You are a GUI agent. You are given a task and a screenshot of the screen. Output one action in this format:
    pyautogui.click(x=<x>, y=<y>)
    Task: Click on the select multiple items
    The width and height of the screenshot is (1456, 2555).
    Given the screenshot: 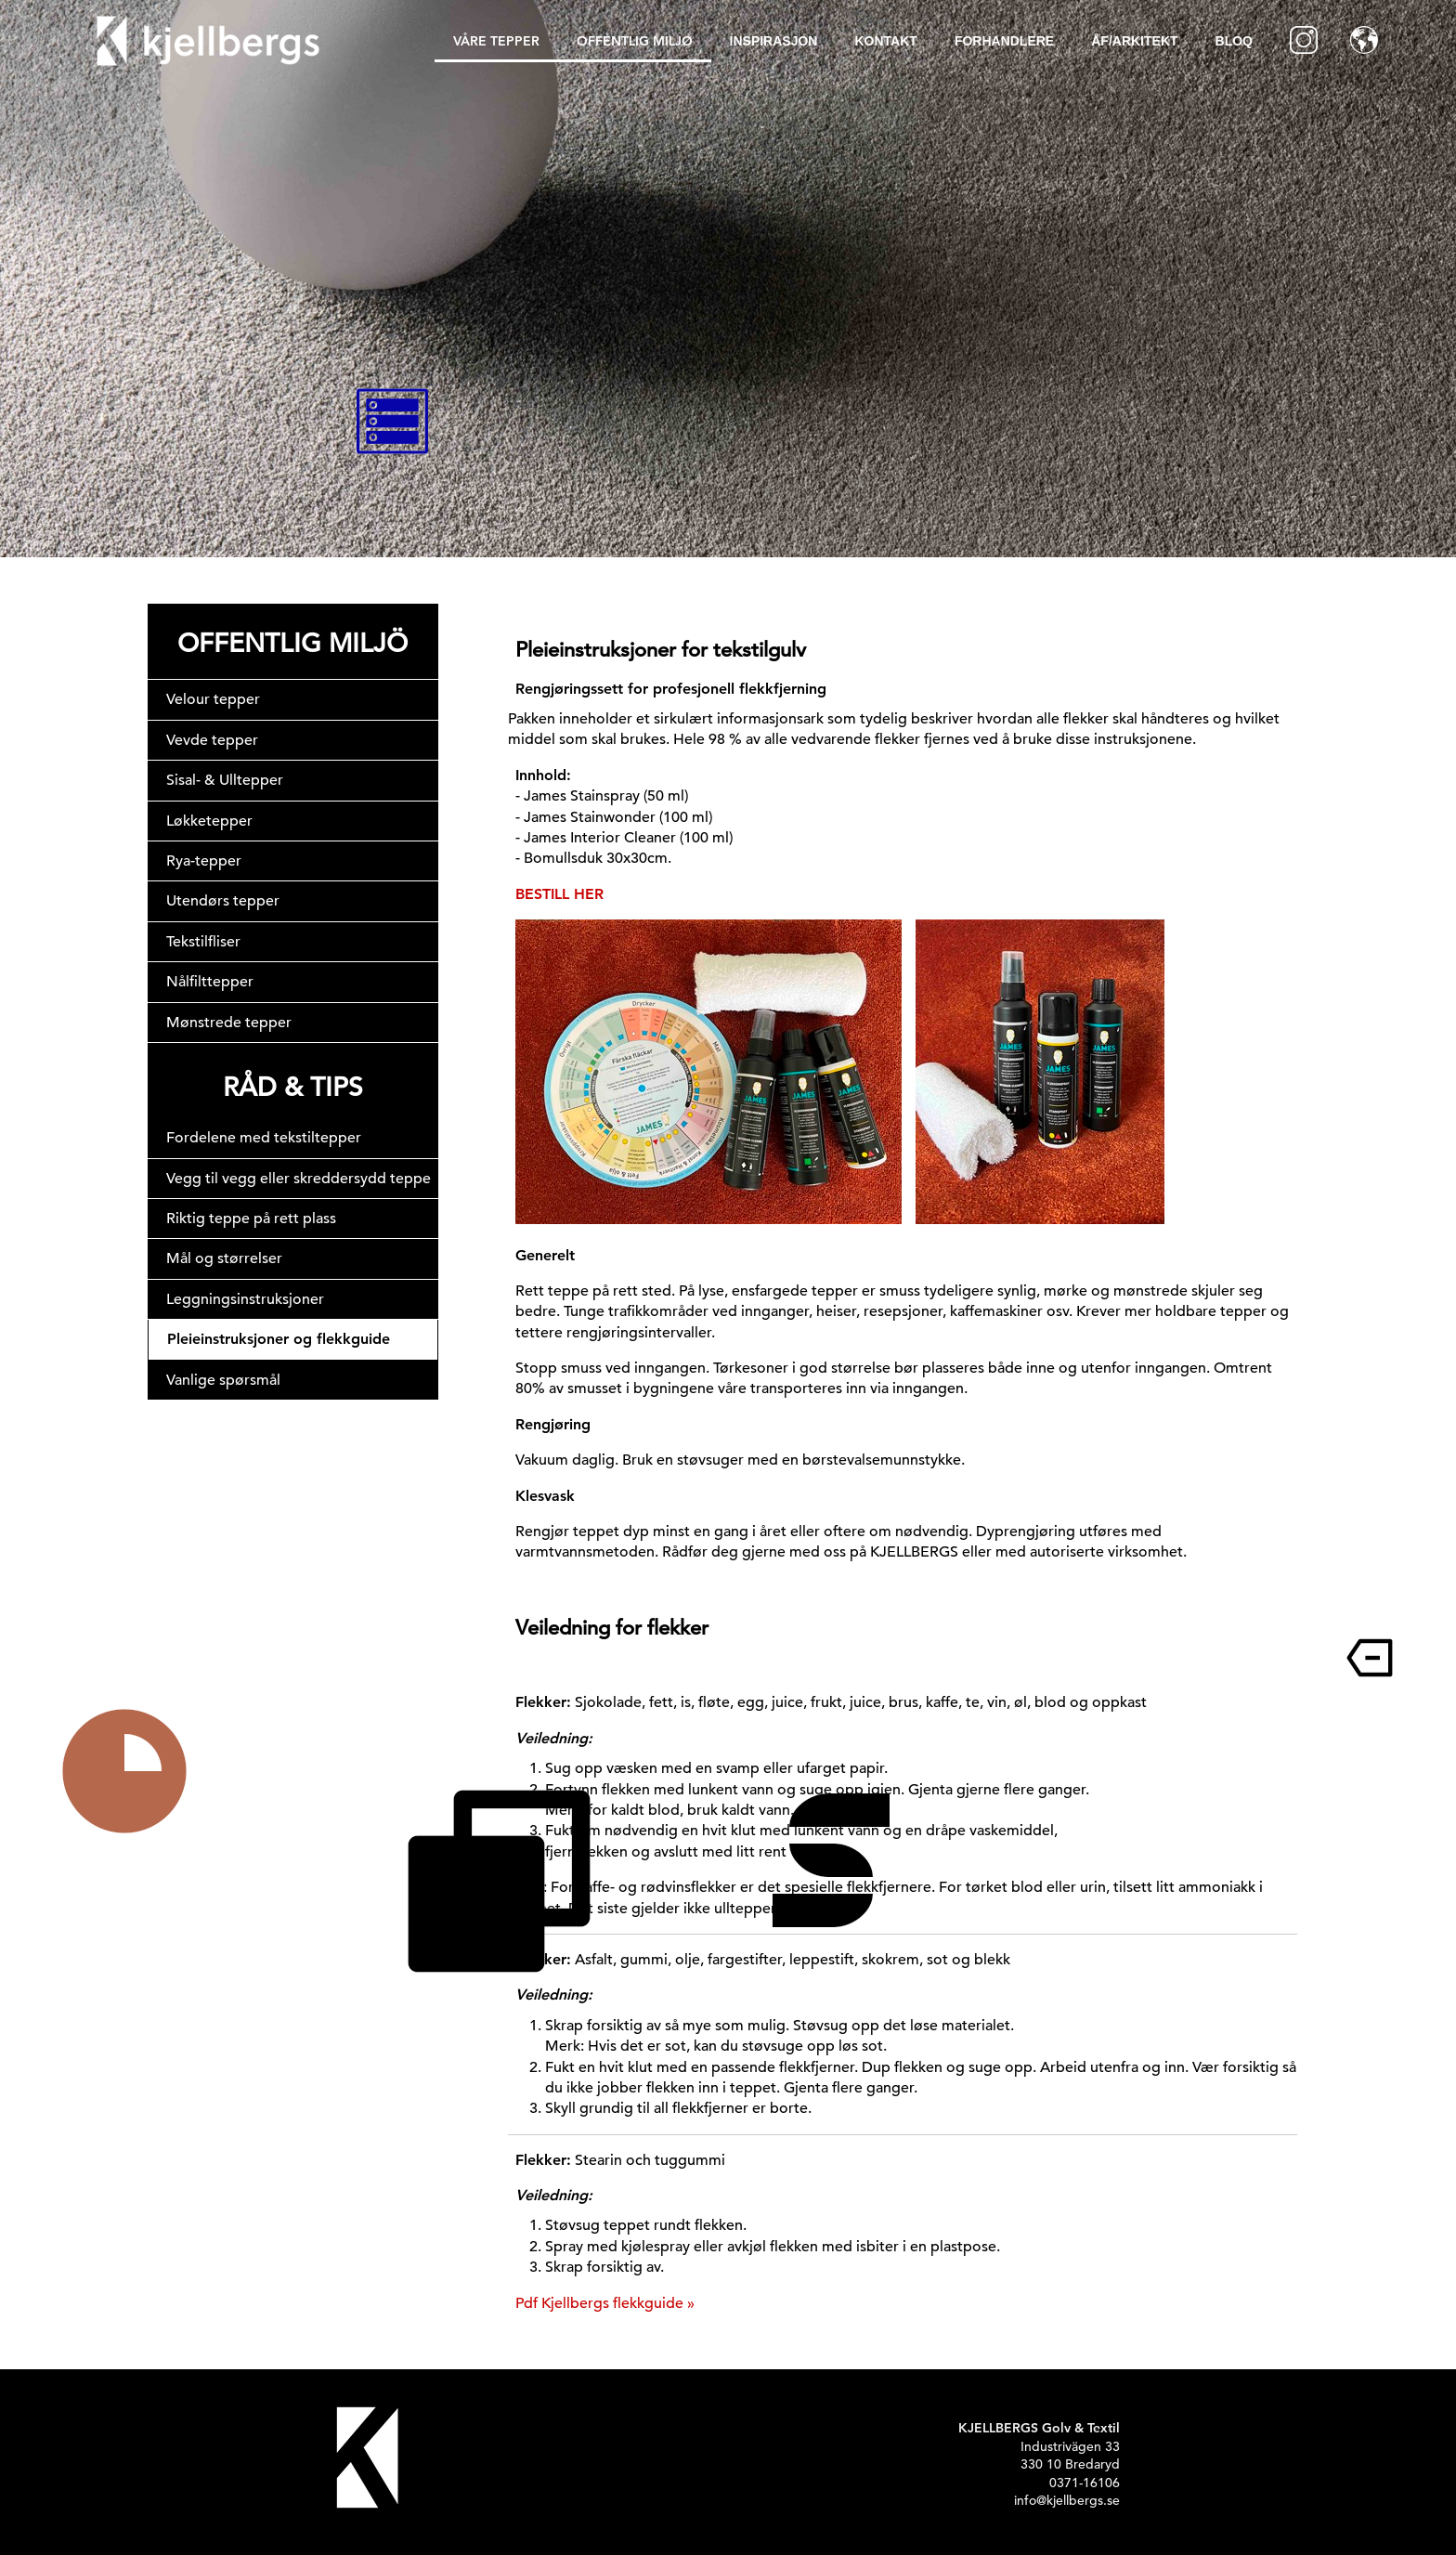 What is the action you would take?
    pyautogui.click(x=499, y=1881)
    